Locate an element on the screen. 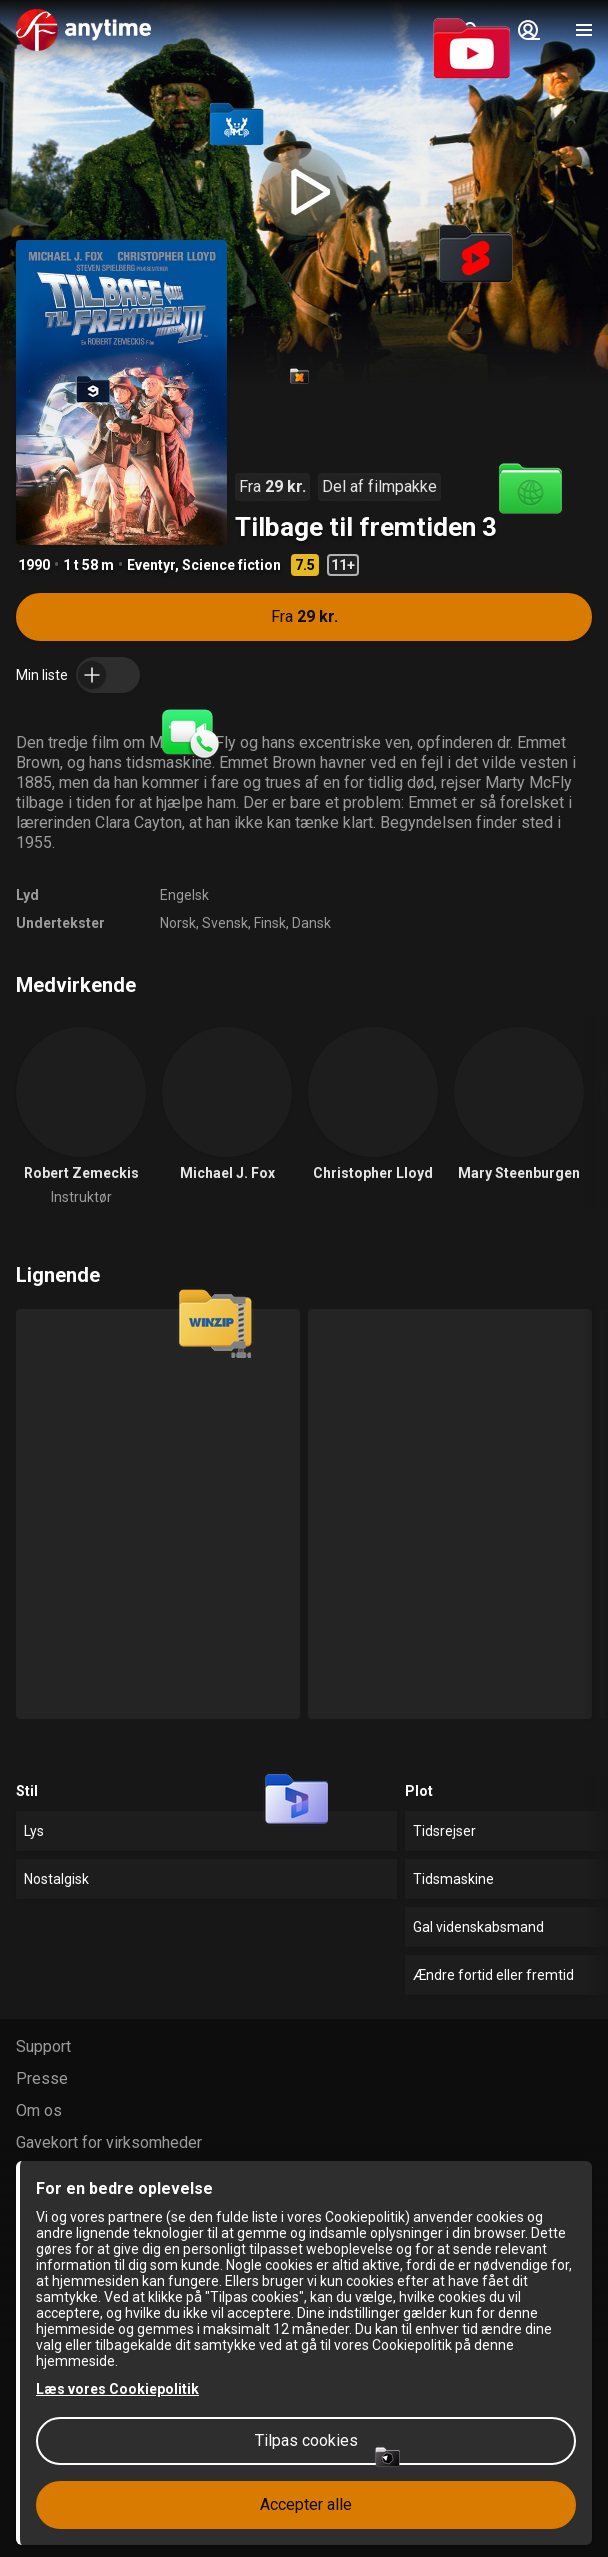 This screenshot has width=608, height=2557. open crystal or gem-related files folder is located at coordinates (387, 2457).